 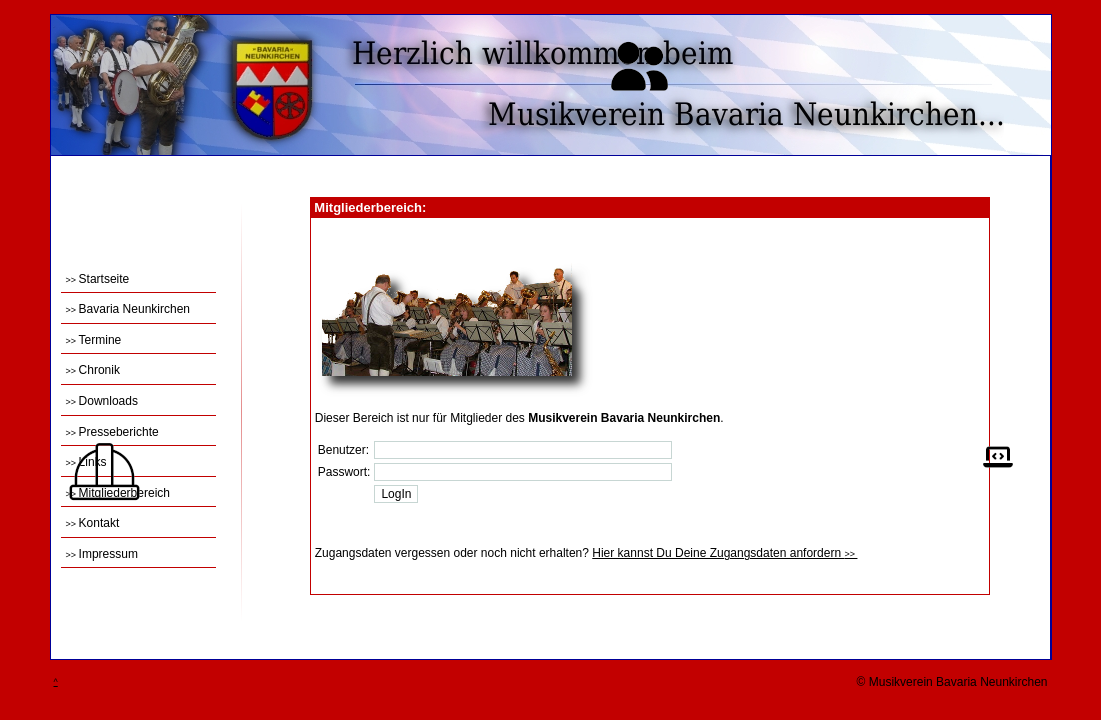 I want to click on open code editor or development environment, so click(x=998, y=457).